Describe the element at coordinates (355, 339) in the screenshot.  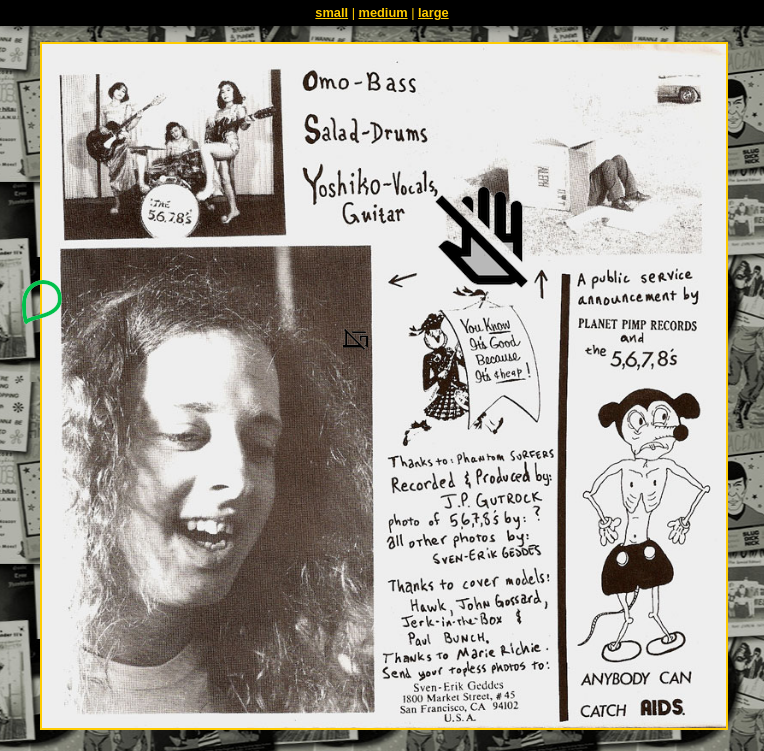
I see `device linking is disabled` at that location.